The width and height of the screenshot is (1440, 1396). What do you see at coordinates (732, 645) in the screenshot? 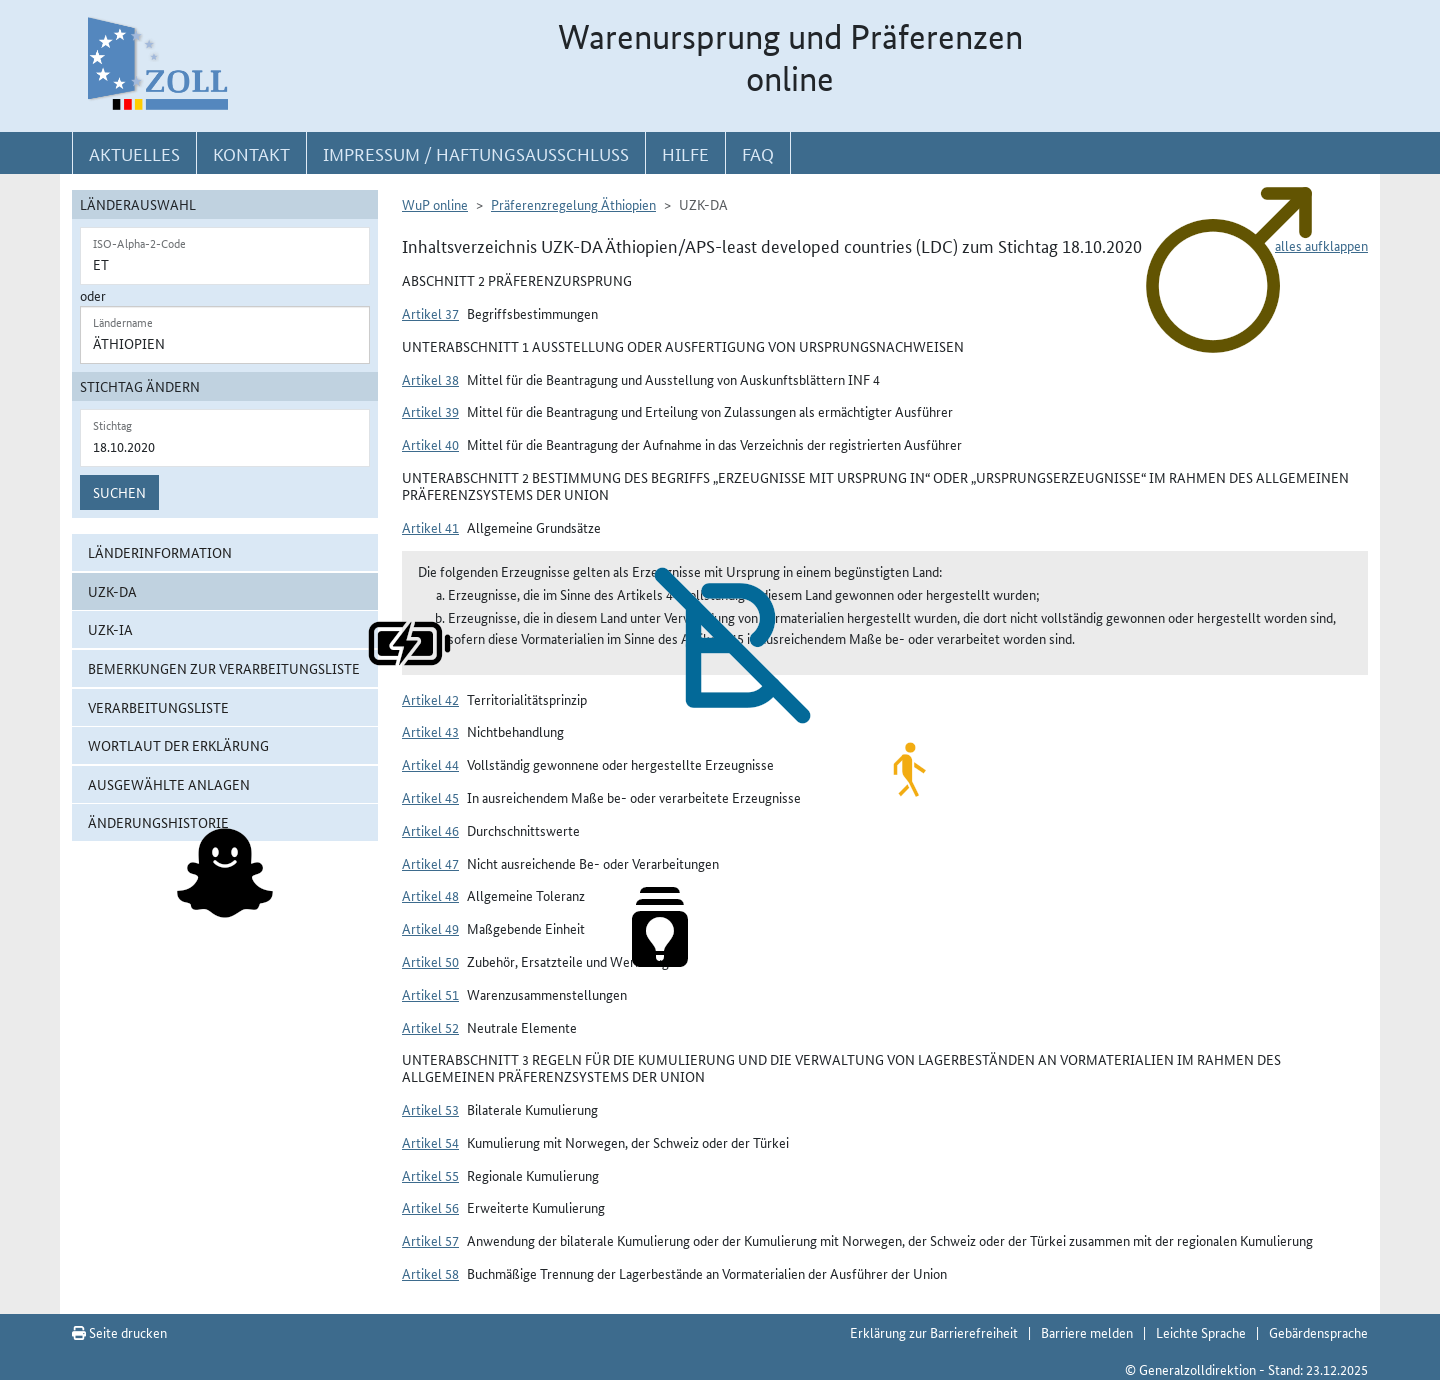
I see `disable bold text formatting` at bounding box center [732, 645].